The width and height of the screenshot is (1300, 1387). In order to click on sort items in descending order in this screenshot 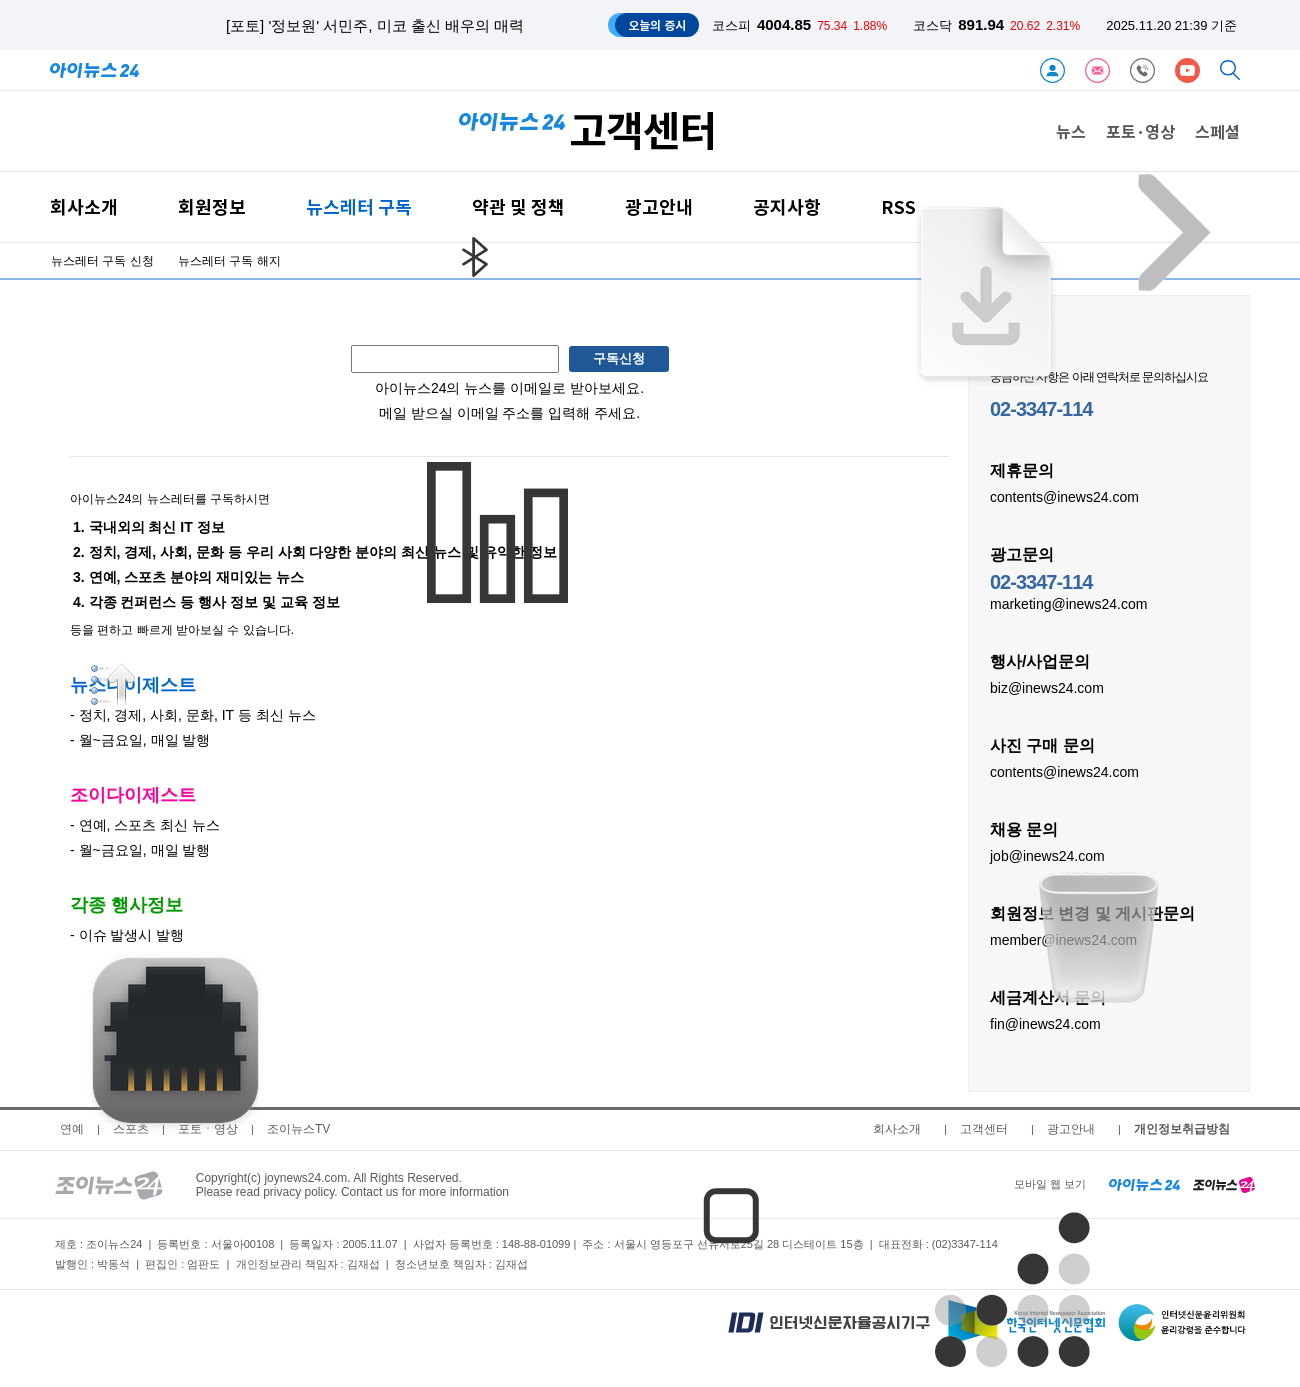, I will do `click(115, 686)`.